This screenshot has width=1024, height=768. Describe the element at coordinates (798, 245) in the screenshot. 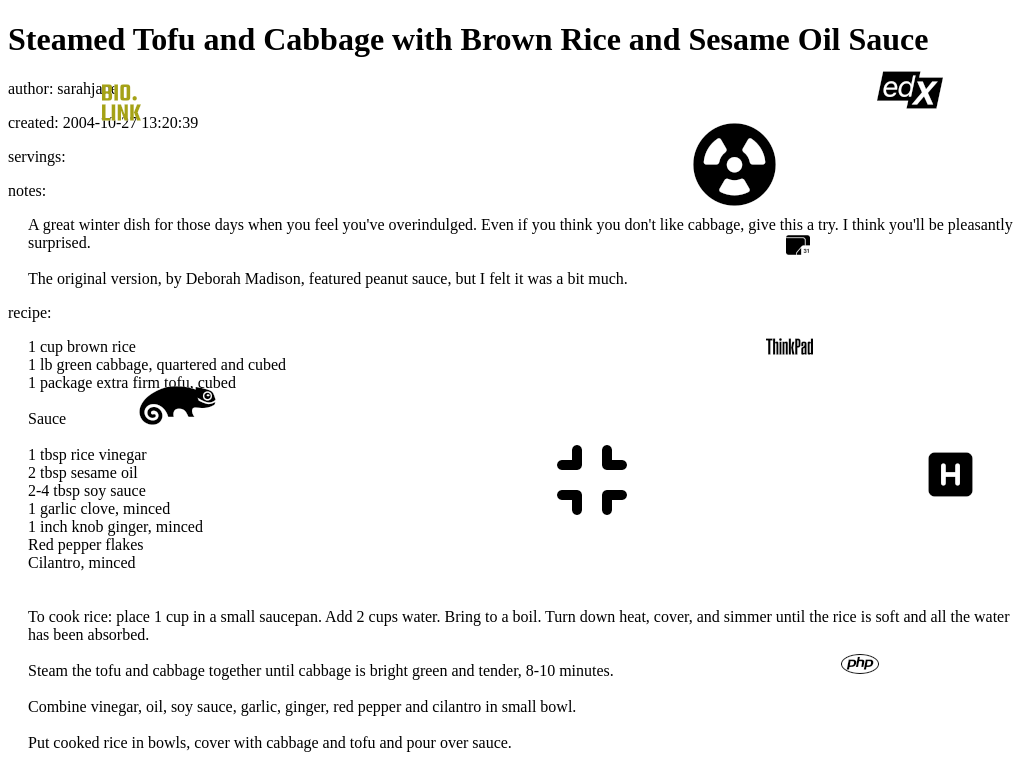

I see `open Proton Calendar app` at that location.